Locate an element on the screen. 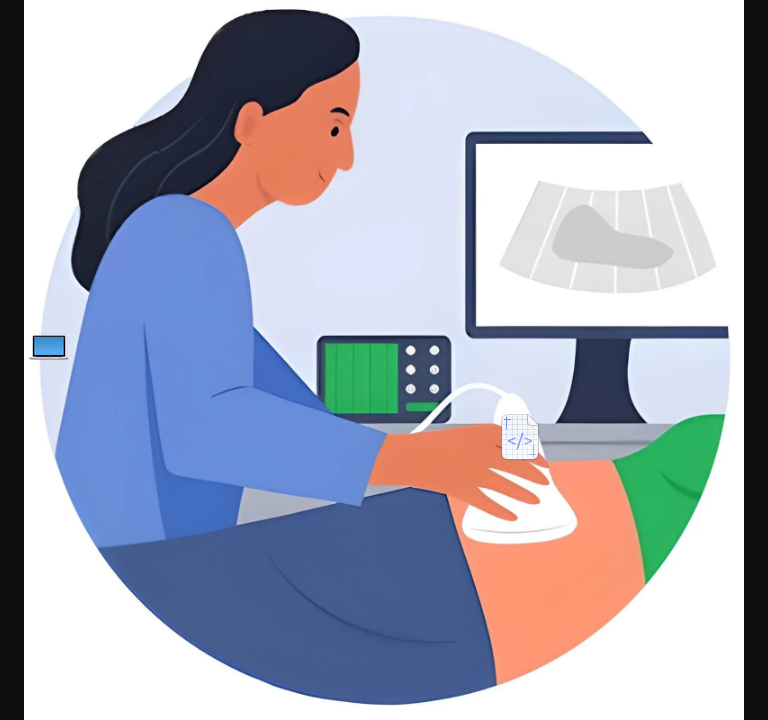 This screenshot has height=720, width=768. represents this macbook pro in system settings is located at coordinates (49, 347).